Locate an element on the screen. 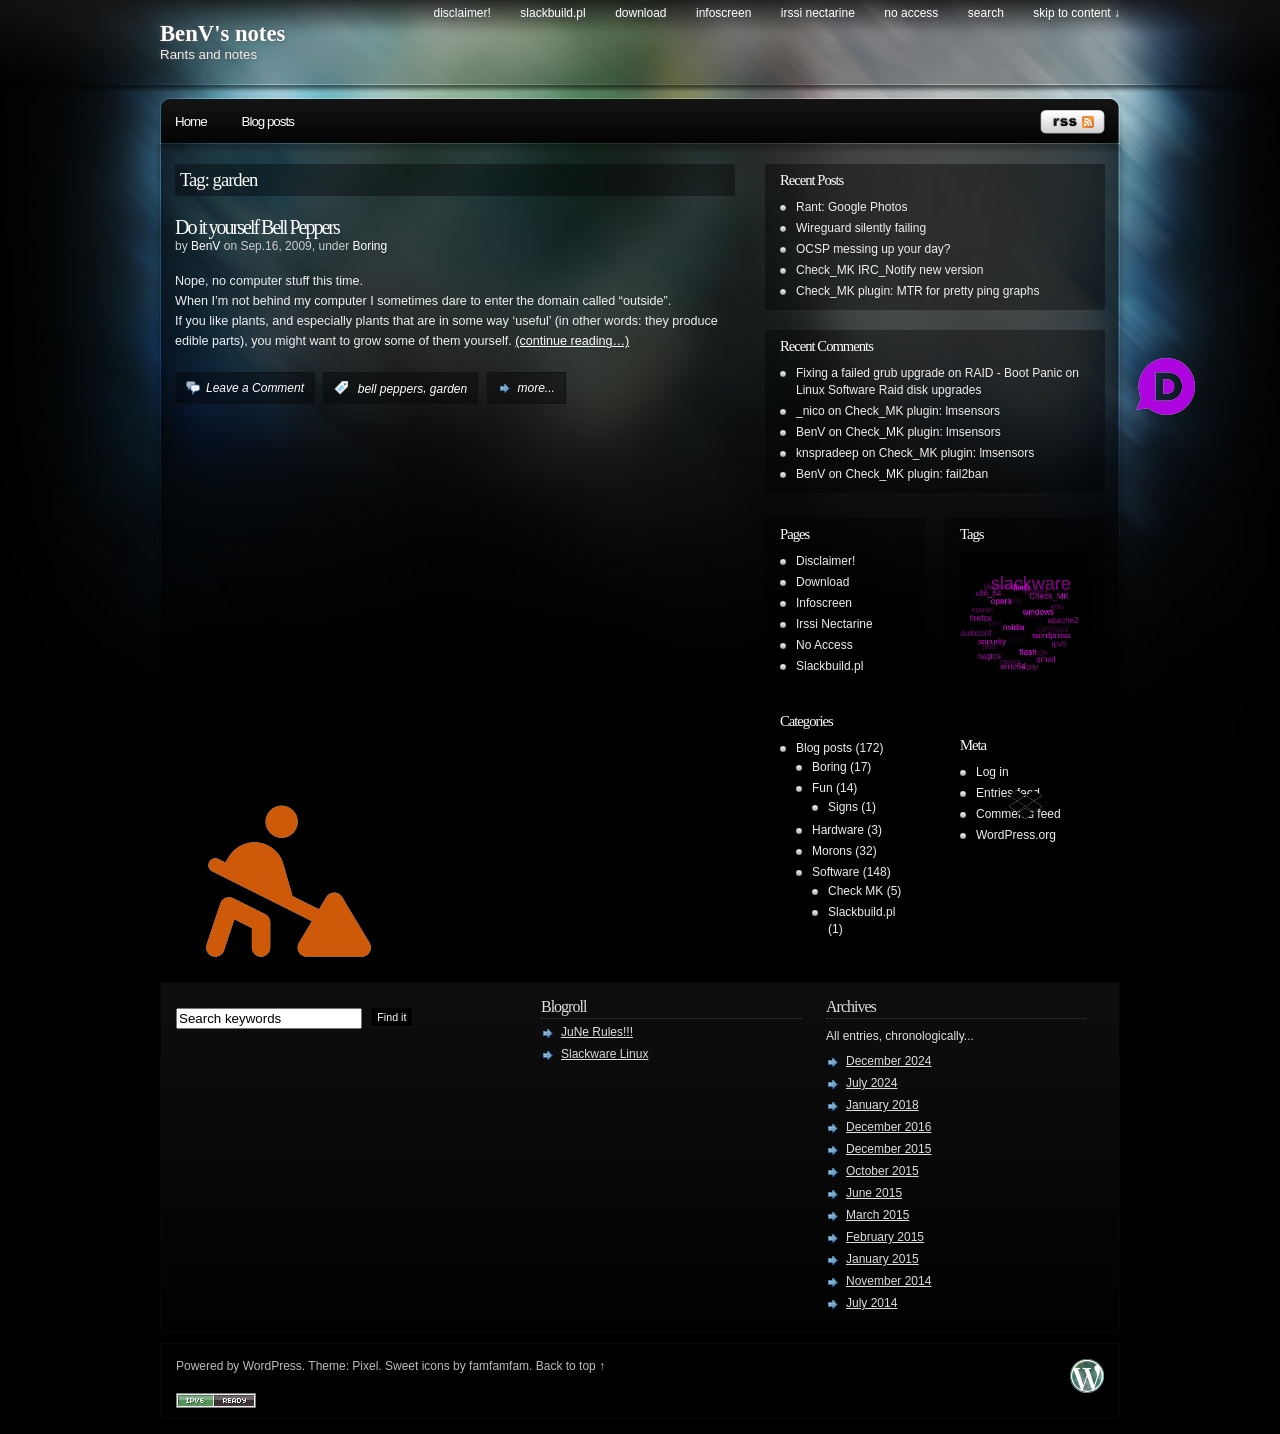 This screenshot has width=1280, height=1434. open Dropbox cloud storage is located at coordinates (1025, 804).